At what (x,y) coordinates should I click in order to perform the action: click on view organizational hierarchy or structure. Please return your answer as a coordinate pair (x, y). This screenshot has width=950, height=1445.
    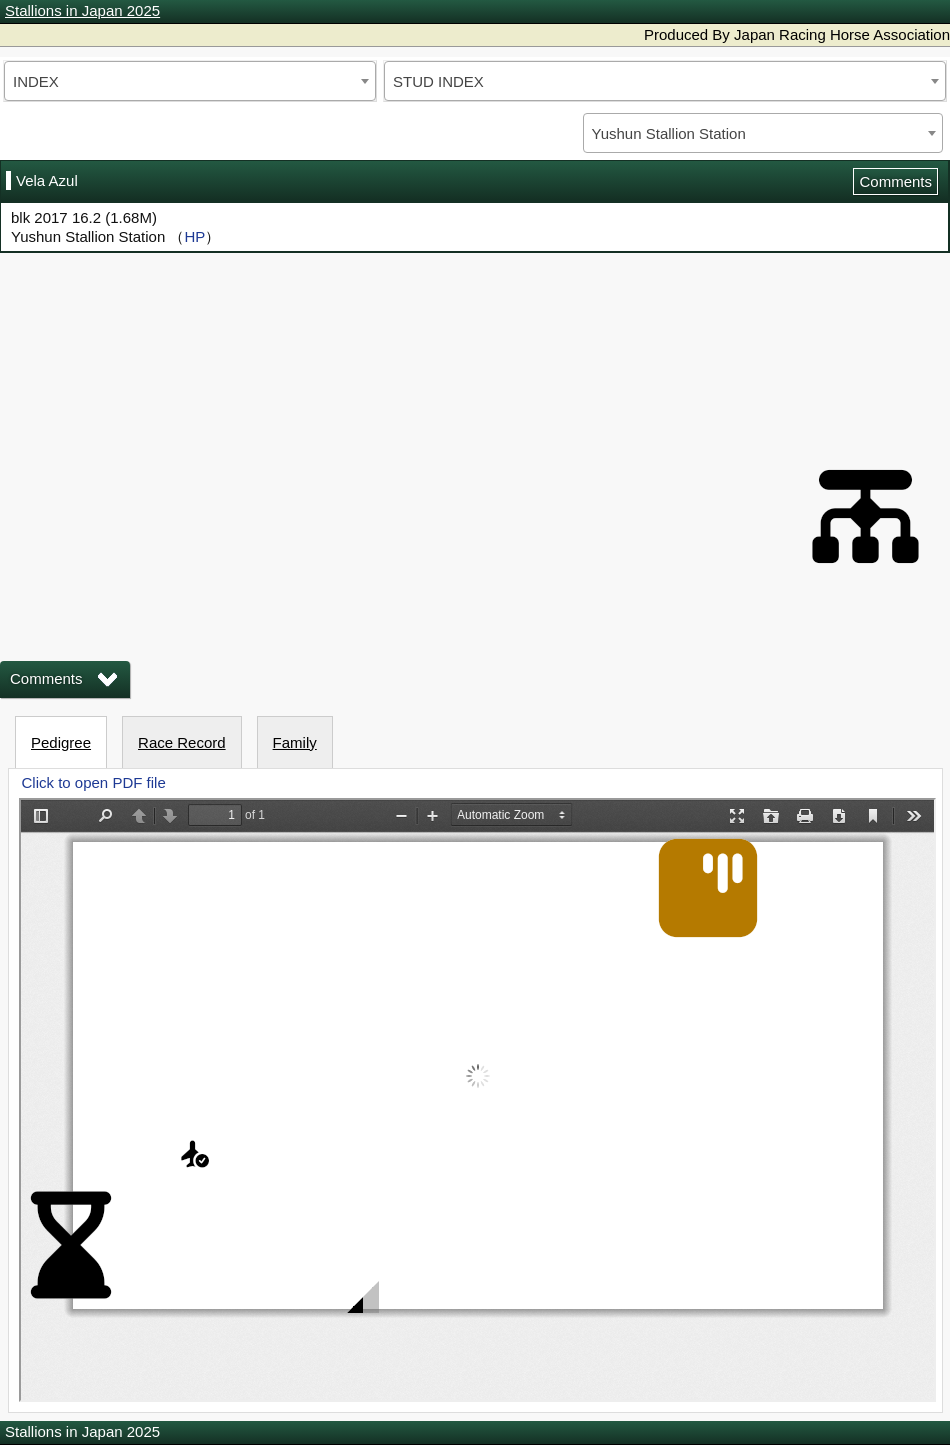
    Looking at the image, I should click on (865, 516).